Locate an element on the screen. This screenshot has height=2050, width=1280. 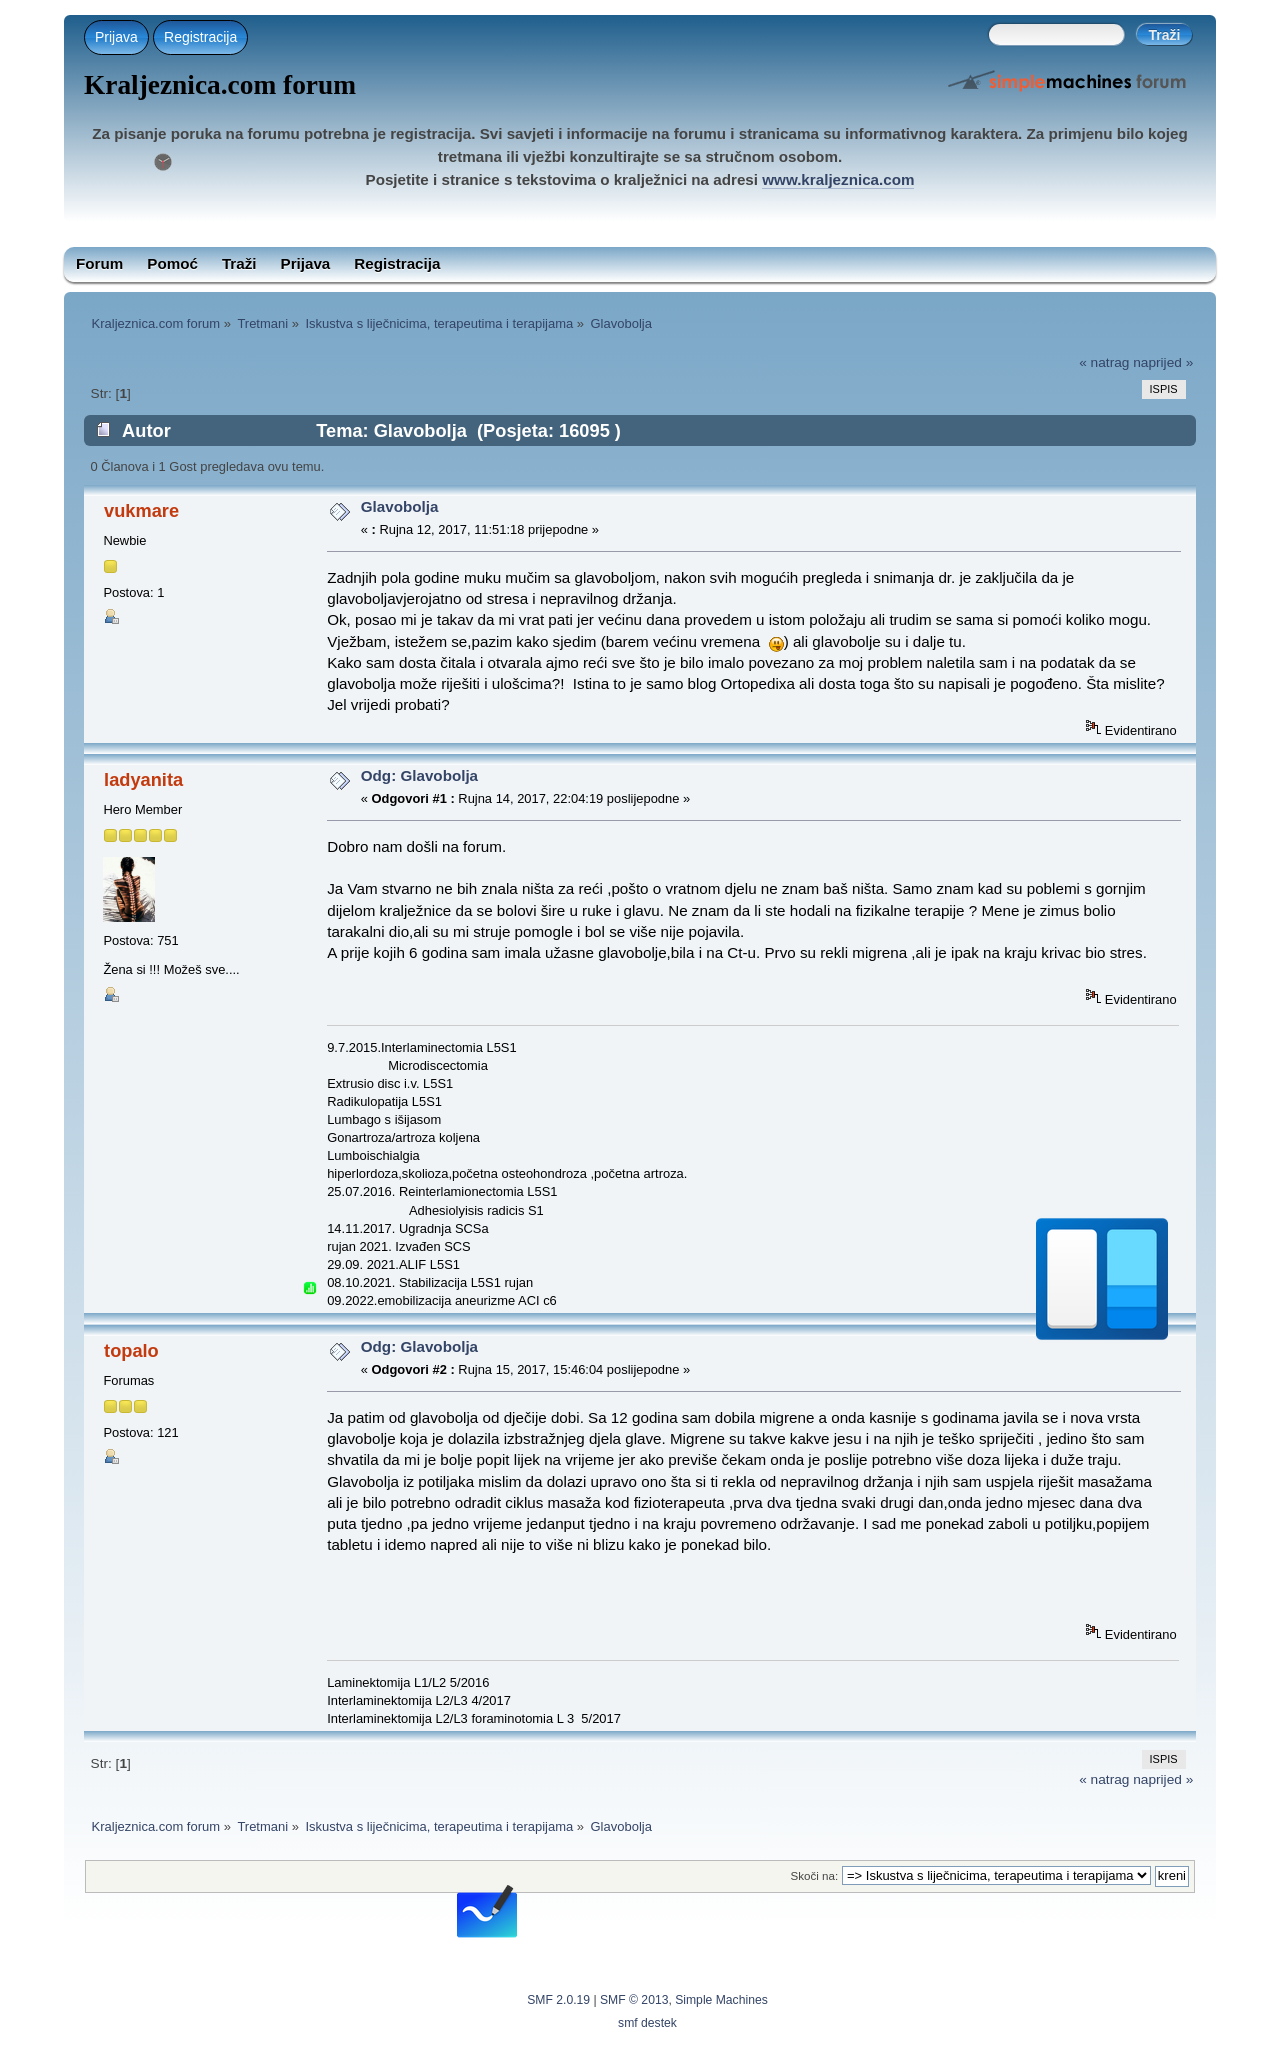
open the clocks application is located at coordinates (163, 162).